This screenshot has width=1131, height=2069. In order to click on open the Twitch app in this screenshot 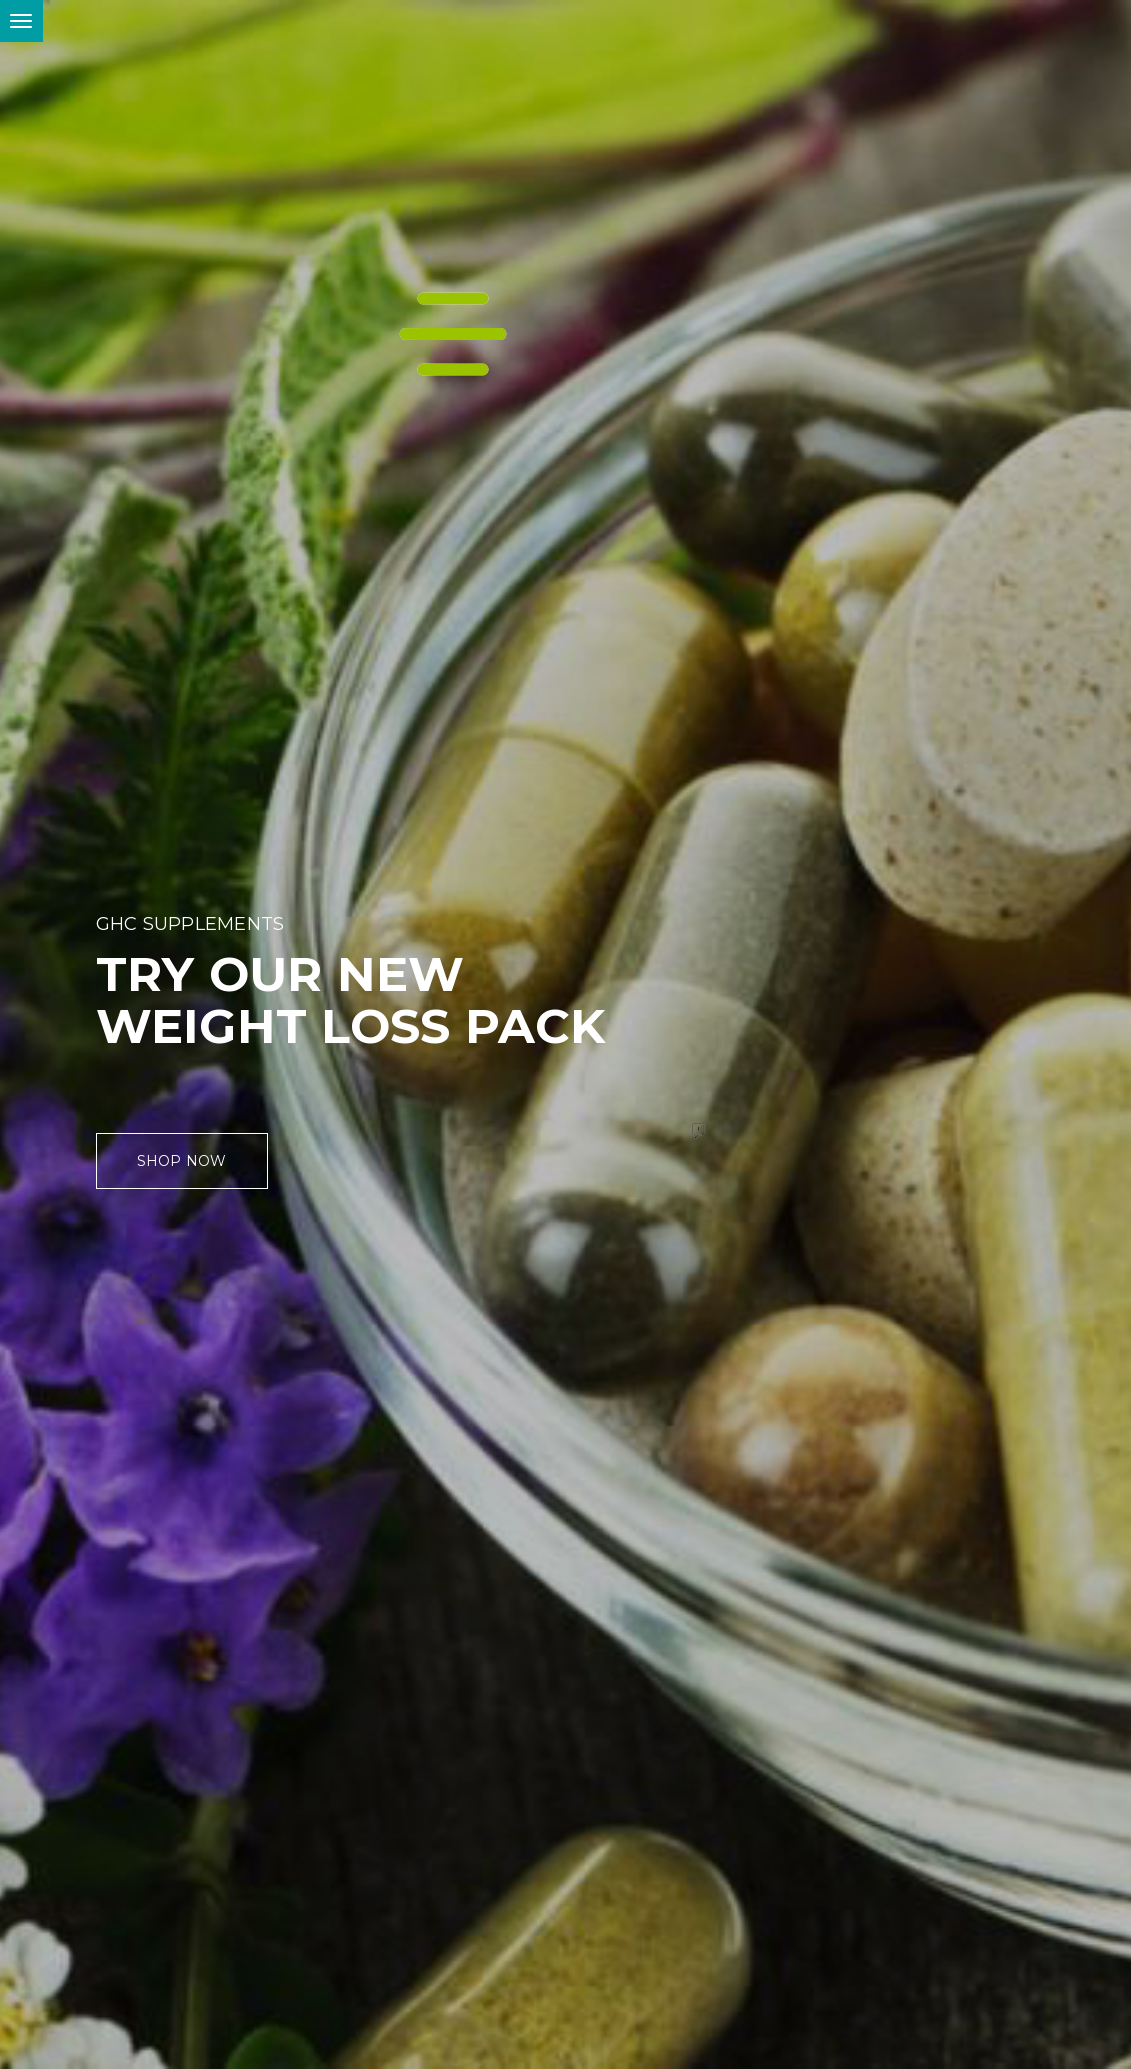, I will do `click(699, 1130)`.